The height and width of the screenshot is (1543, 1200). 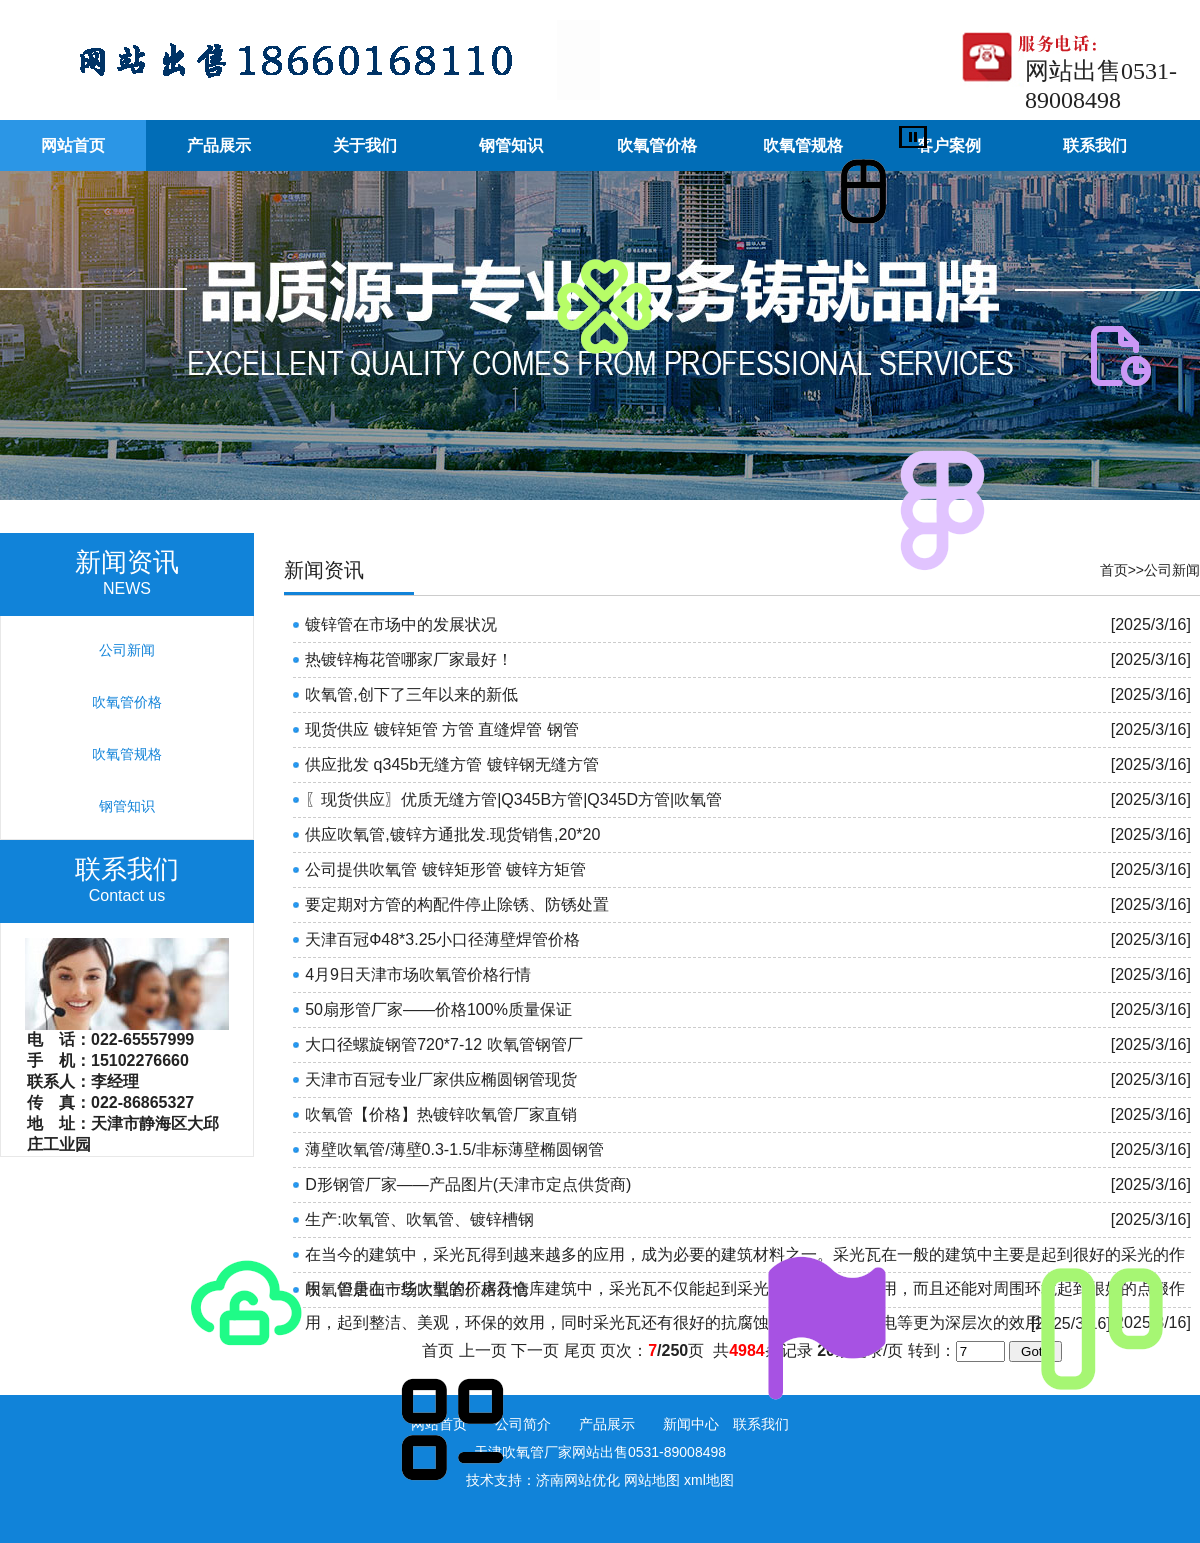 What do you see at coordinates (604, 306) in the screenshot?
I see `indicates a lucky or bonus reward feature` at bounding box center [604, 306].